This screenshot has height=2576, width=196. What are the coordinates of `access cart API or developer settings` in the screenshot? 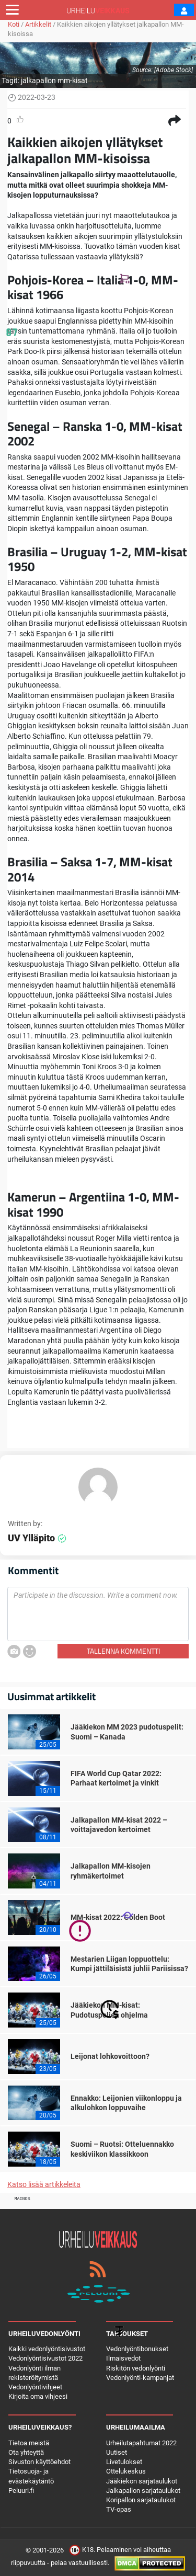 It's located at (124, 279).